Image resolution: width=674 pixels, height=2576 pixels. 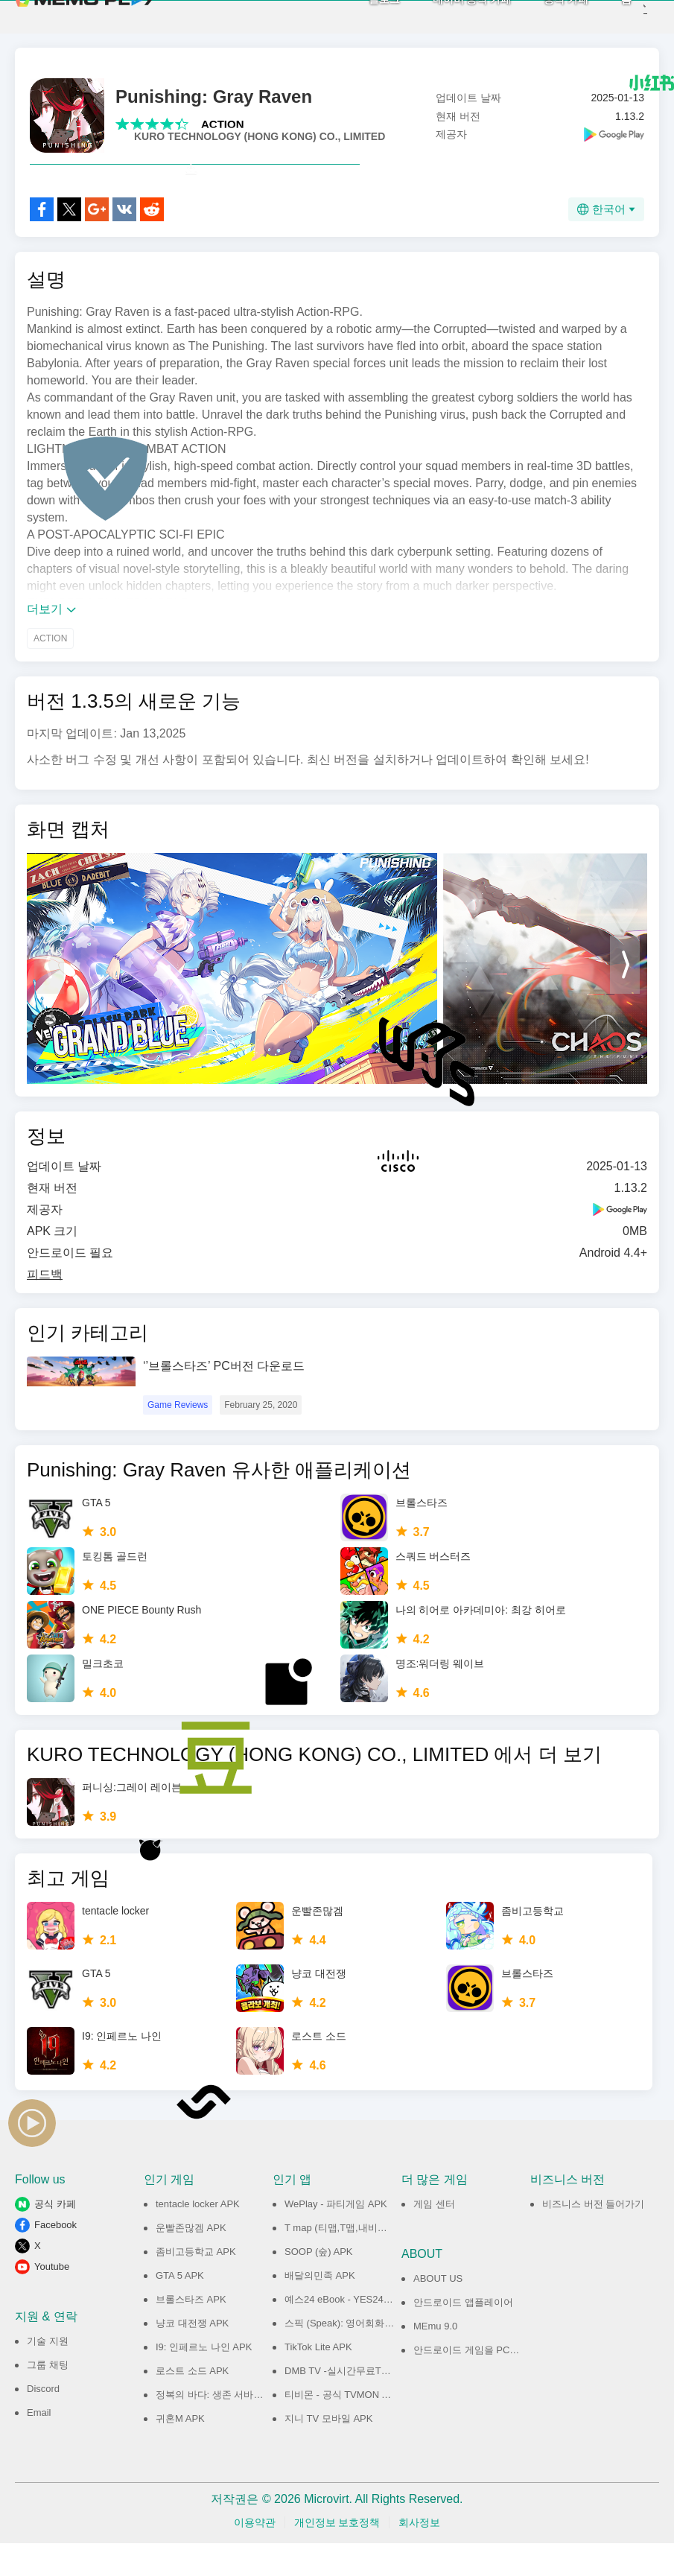 What do you see at coordinates (32, 2123) in the screenshot?
I see `open youtube music app` at bounding box center [32, 2123].